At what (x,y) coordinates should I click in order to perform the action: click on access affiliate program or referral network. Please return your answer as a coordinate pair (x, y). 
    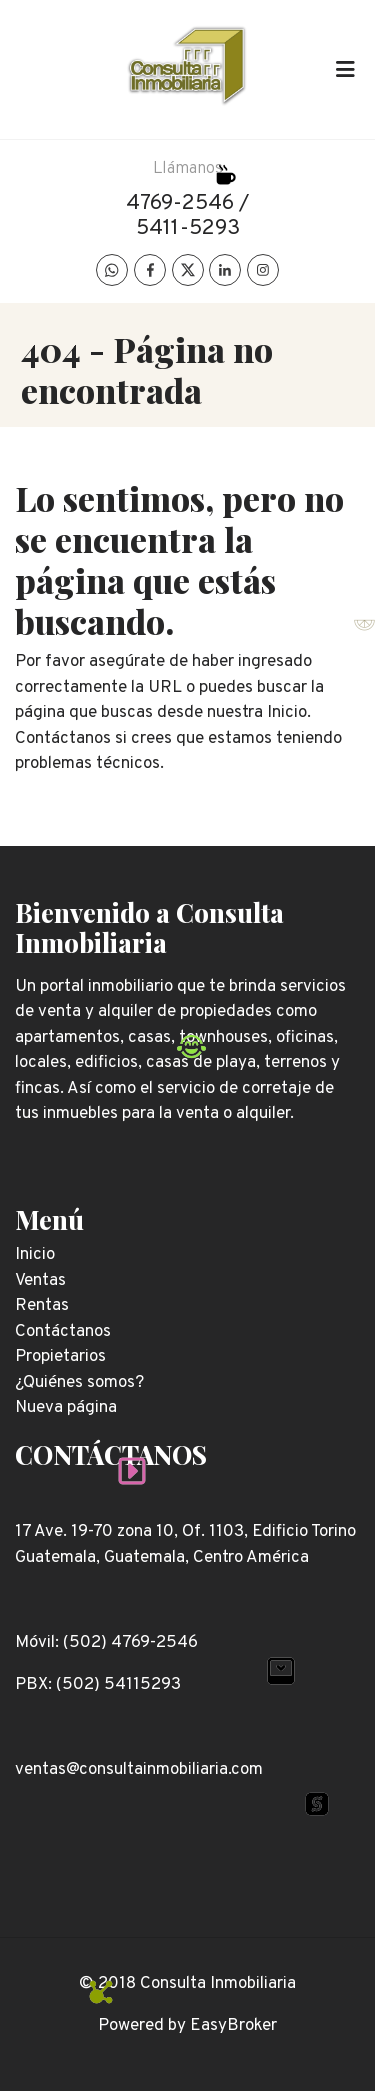
    Looking at the image, I should click on (101, 1992).